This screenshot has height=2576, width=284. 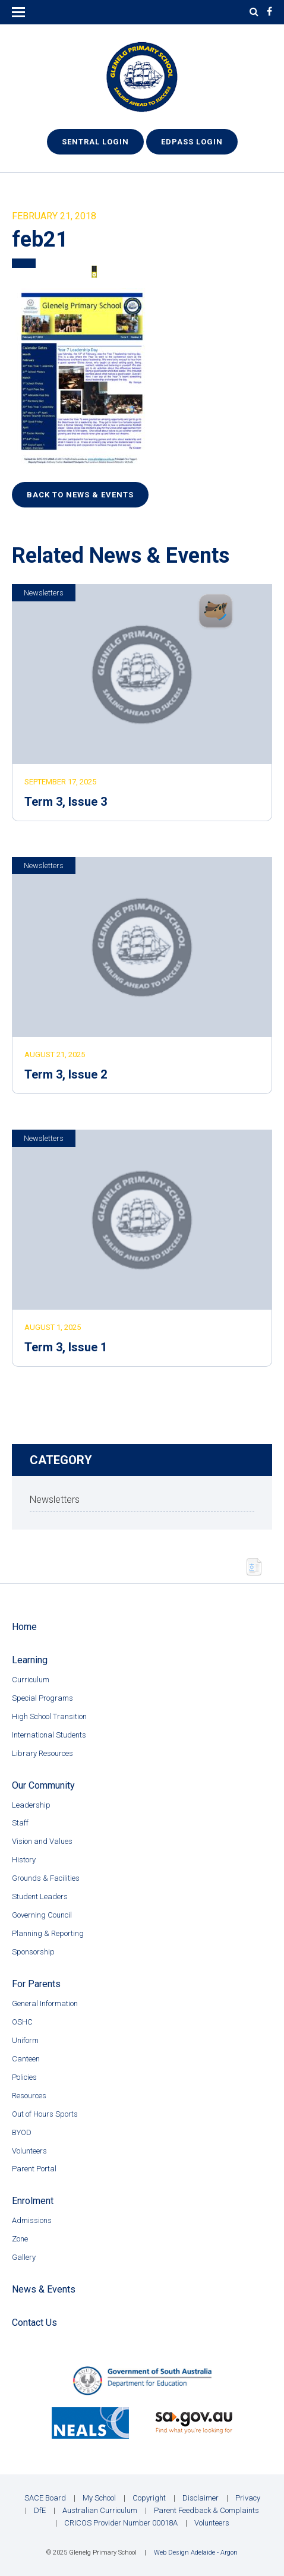 I want to click on open kerberos authentication settings, so click(x=216, y=611).